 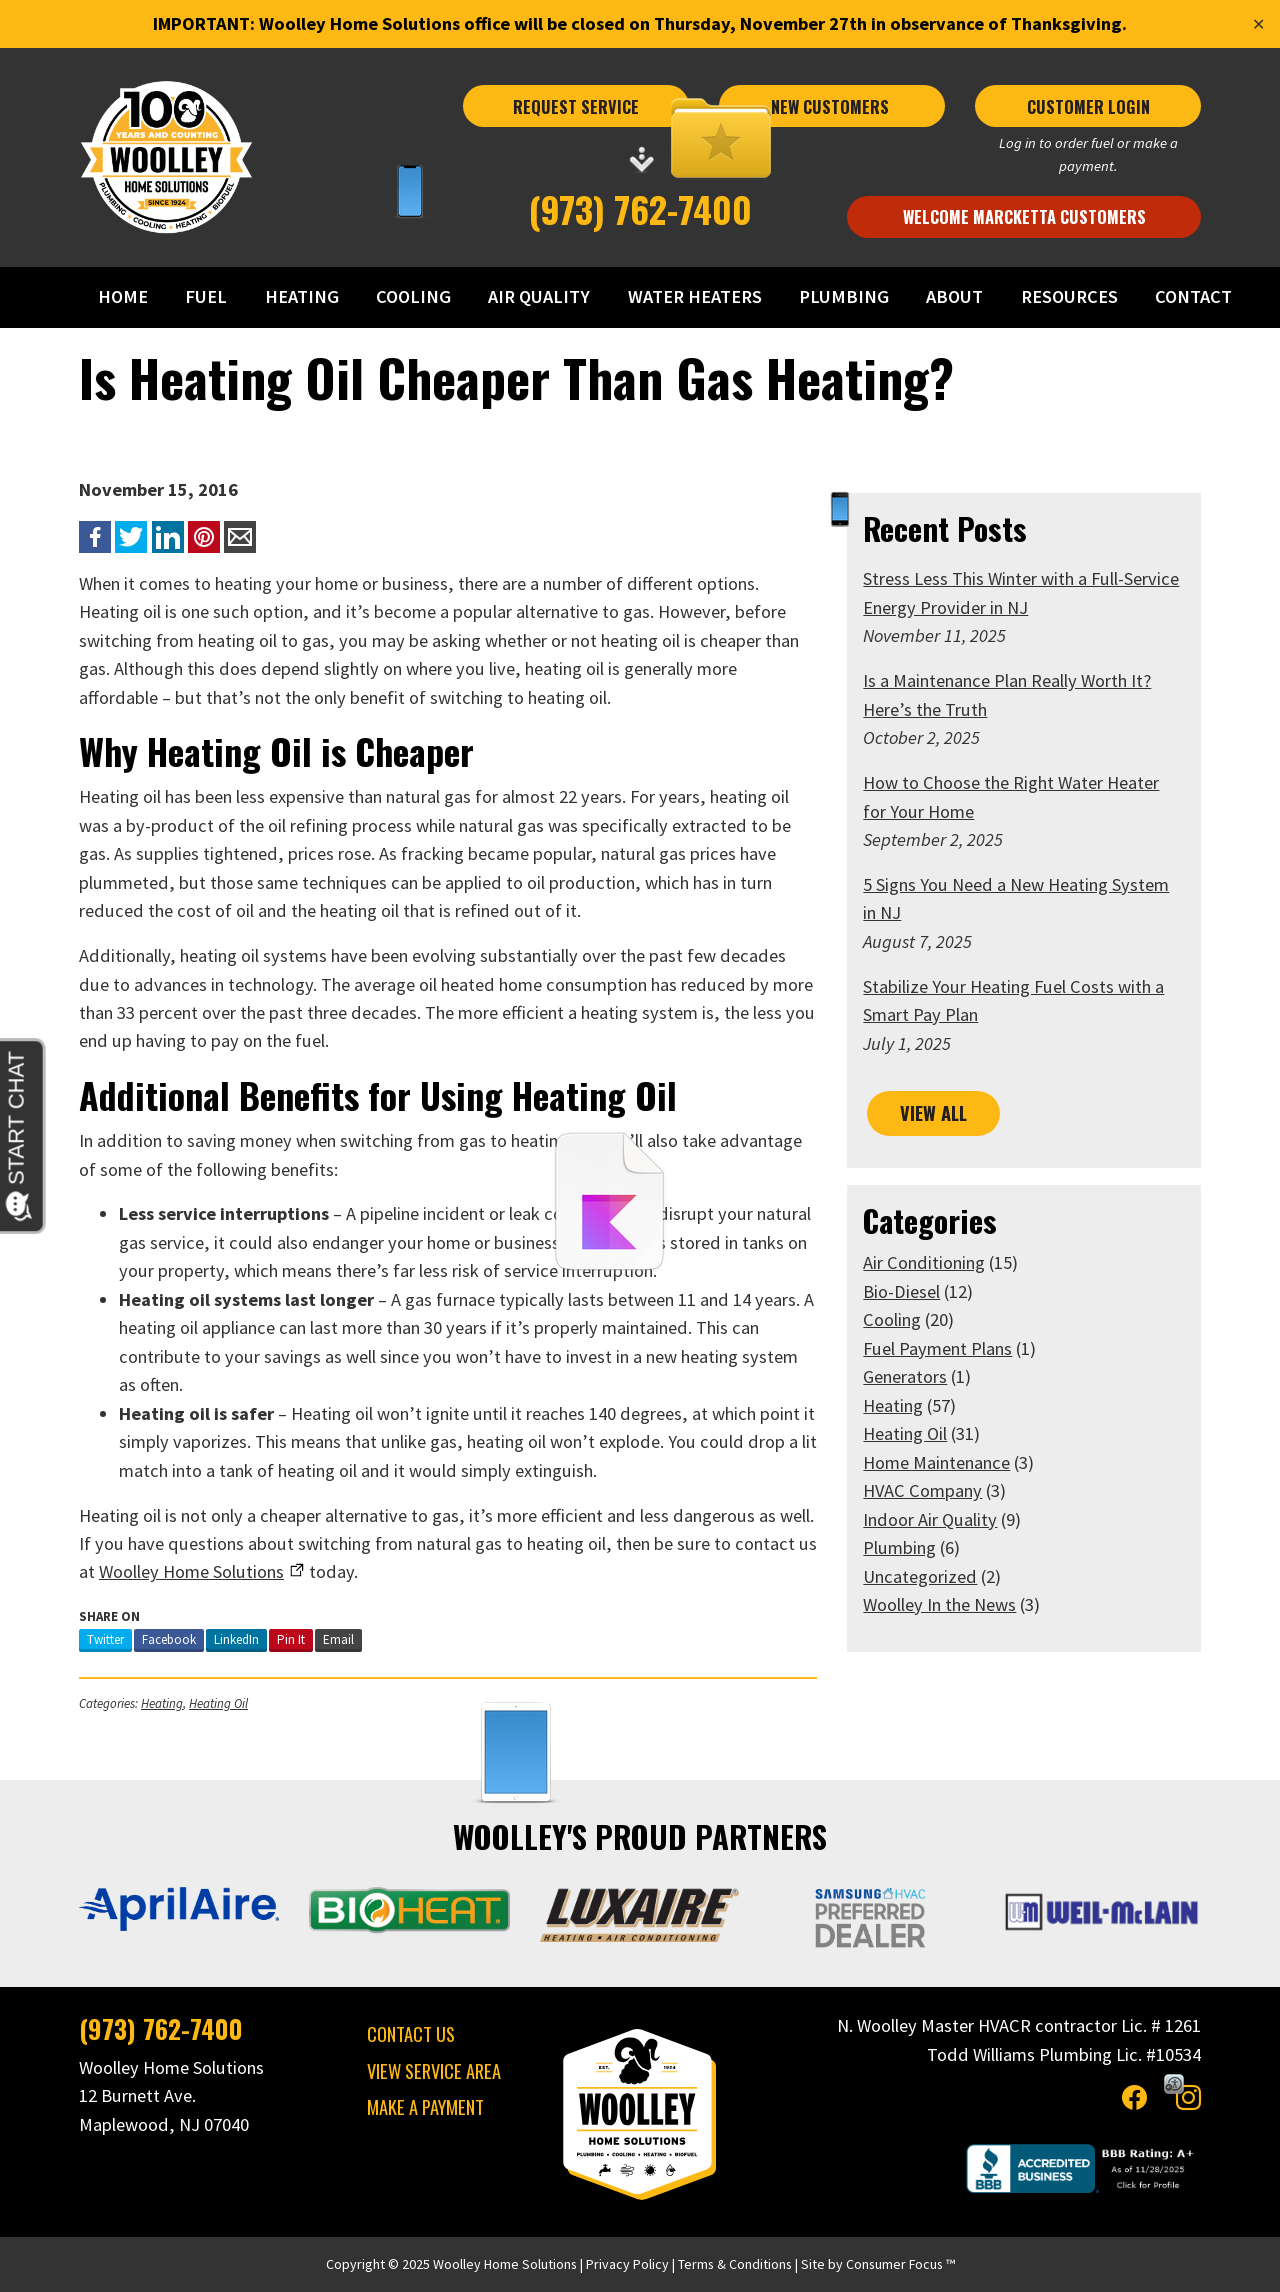 What do you see at coordinates (840, 509) in the screenshot?
I see `connect or sync an iPhone device` at bounding box center [840, 509].